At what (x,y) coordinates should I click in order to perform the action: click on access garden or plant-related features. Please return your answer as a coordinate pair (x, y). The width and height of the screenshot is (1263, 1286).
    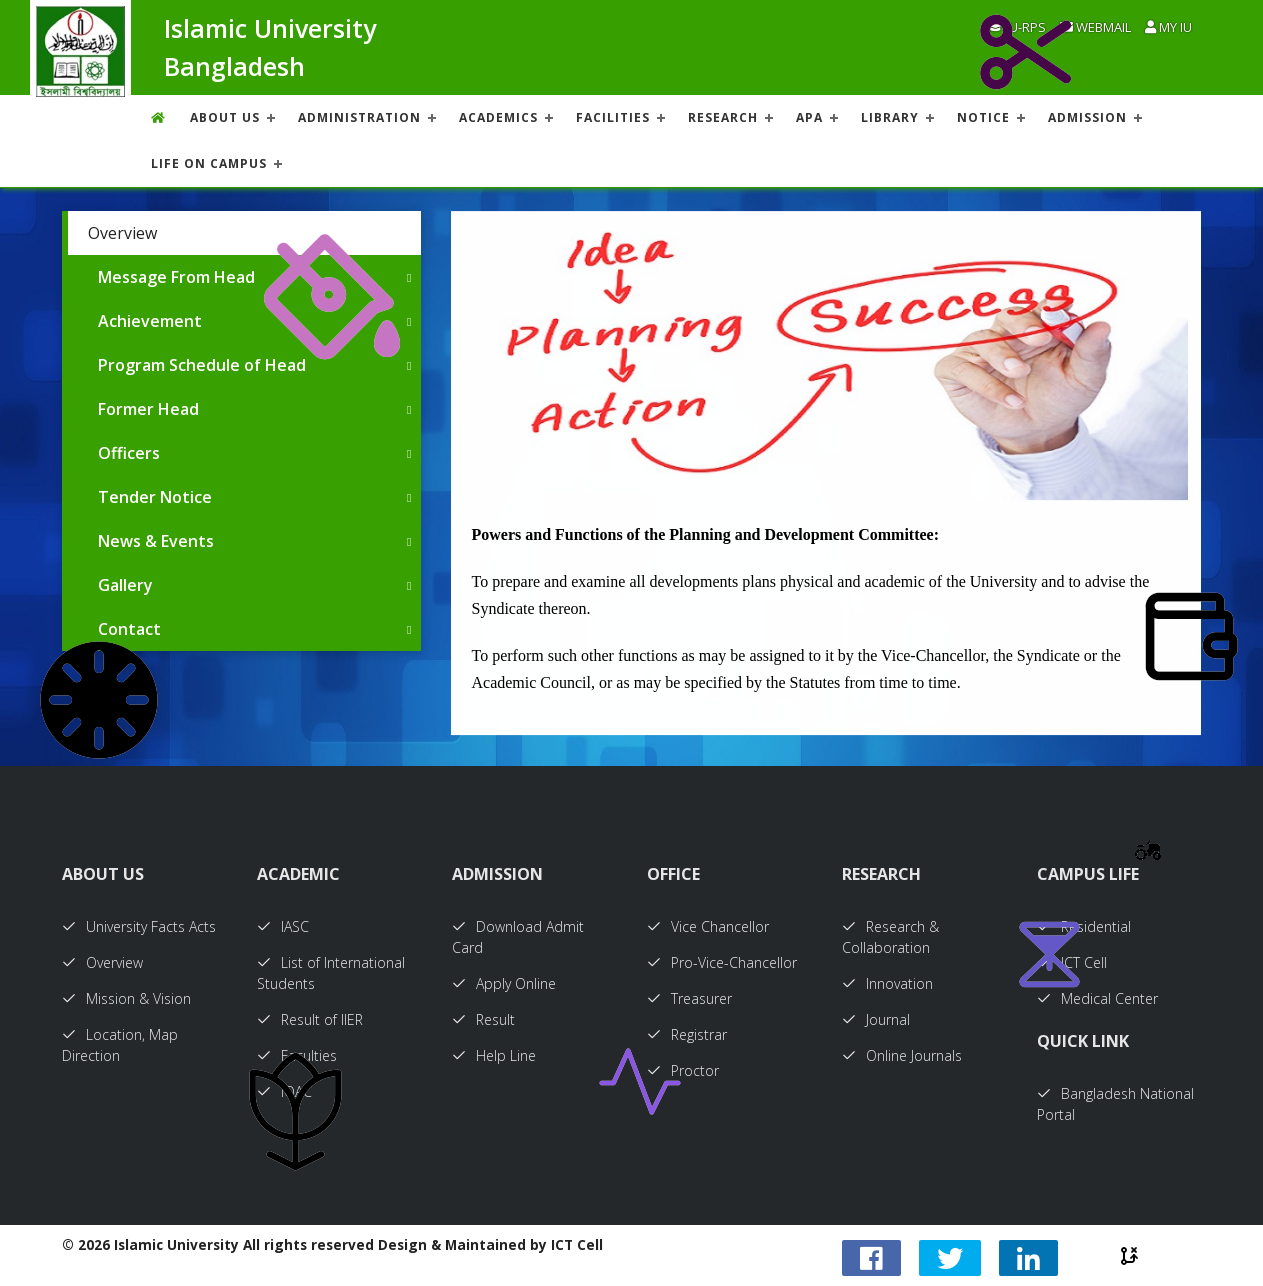
    Looking at the image, I should click on (295, 1111).